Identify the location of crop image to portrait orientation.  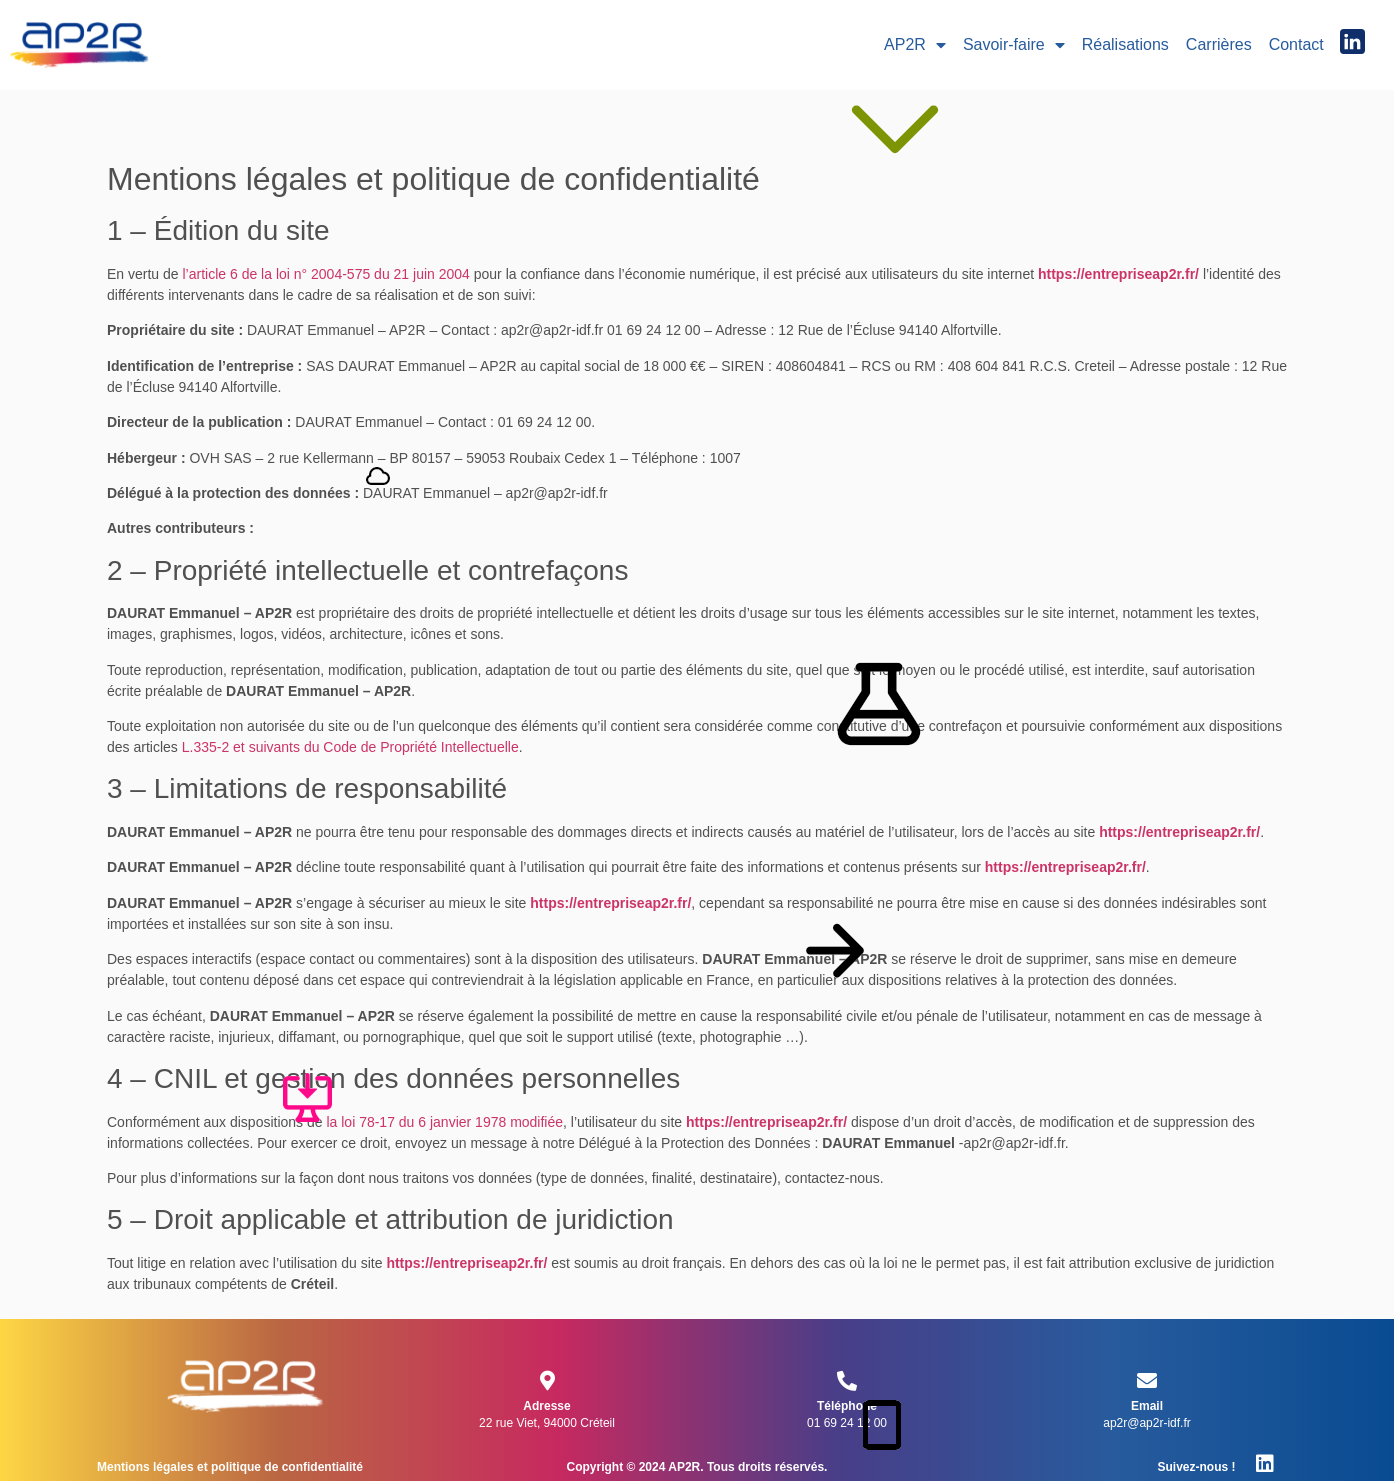
(882, 1425).